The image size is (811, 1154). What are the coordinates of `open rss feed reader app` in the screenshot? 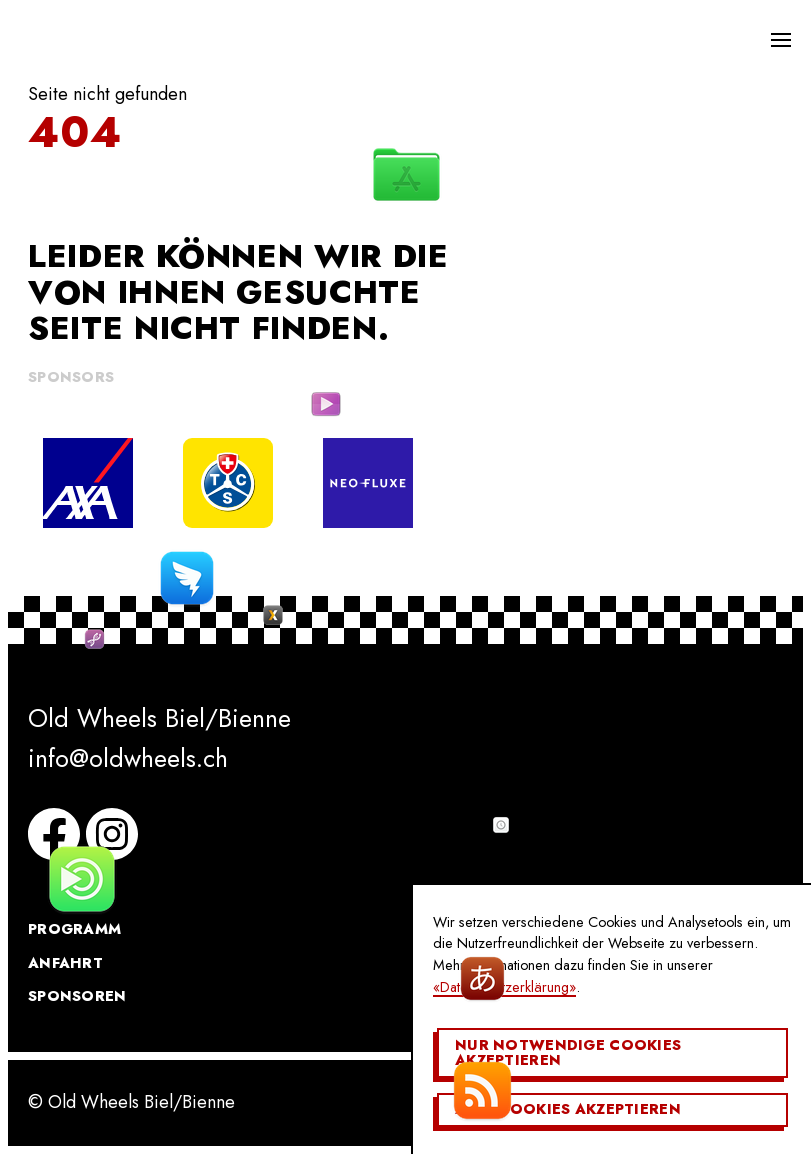 It's located at (482, 1090).